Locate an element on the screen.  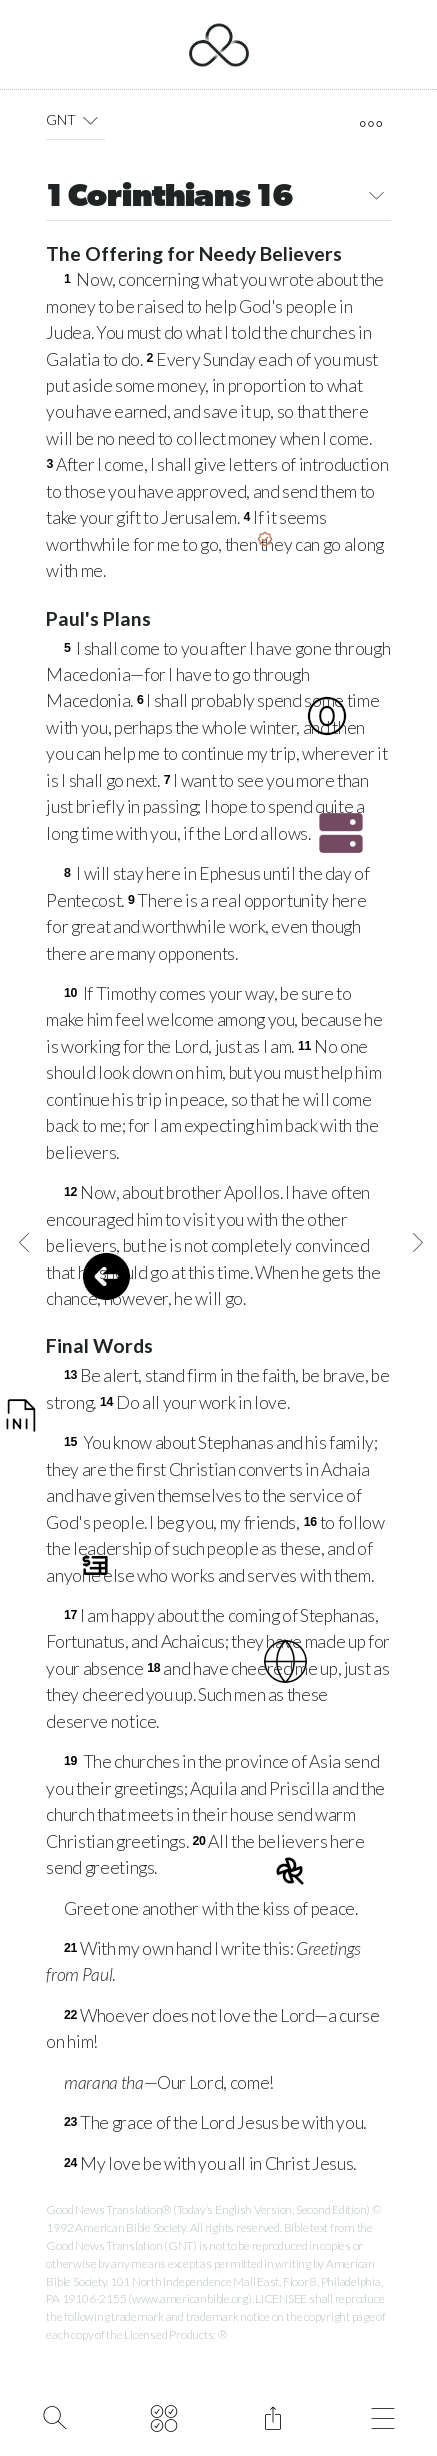
go back to the previous screen is located at coordinates (106, 1276).